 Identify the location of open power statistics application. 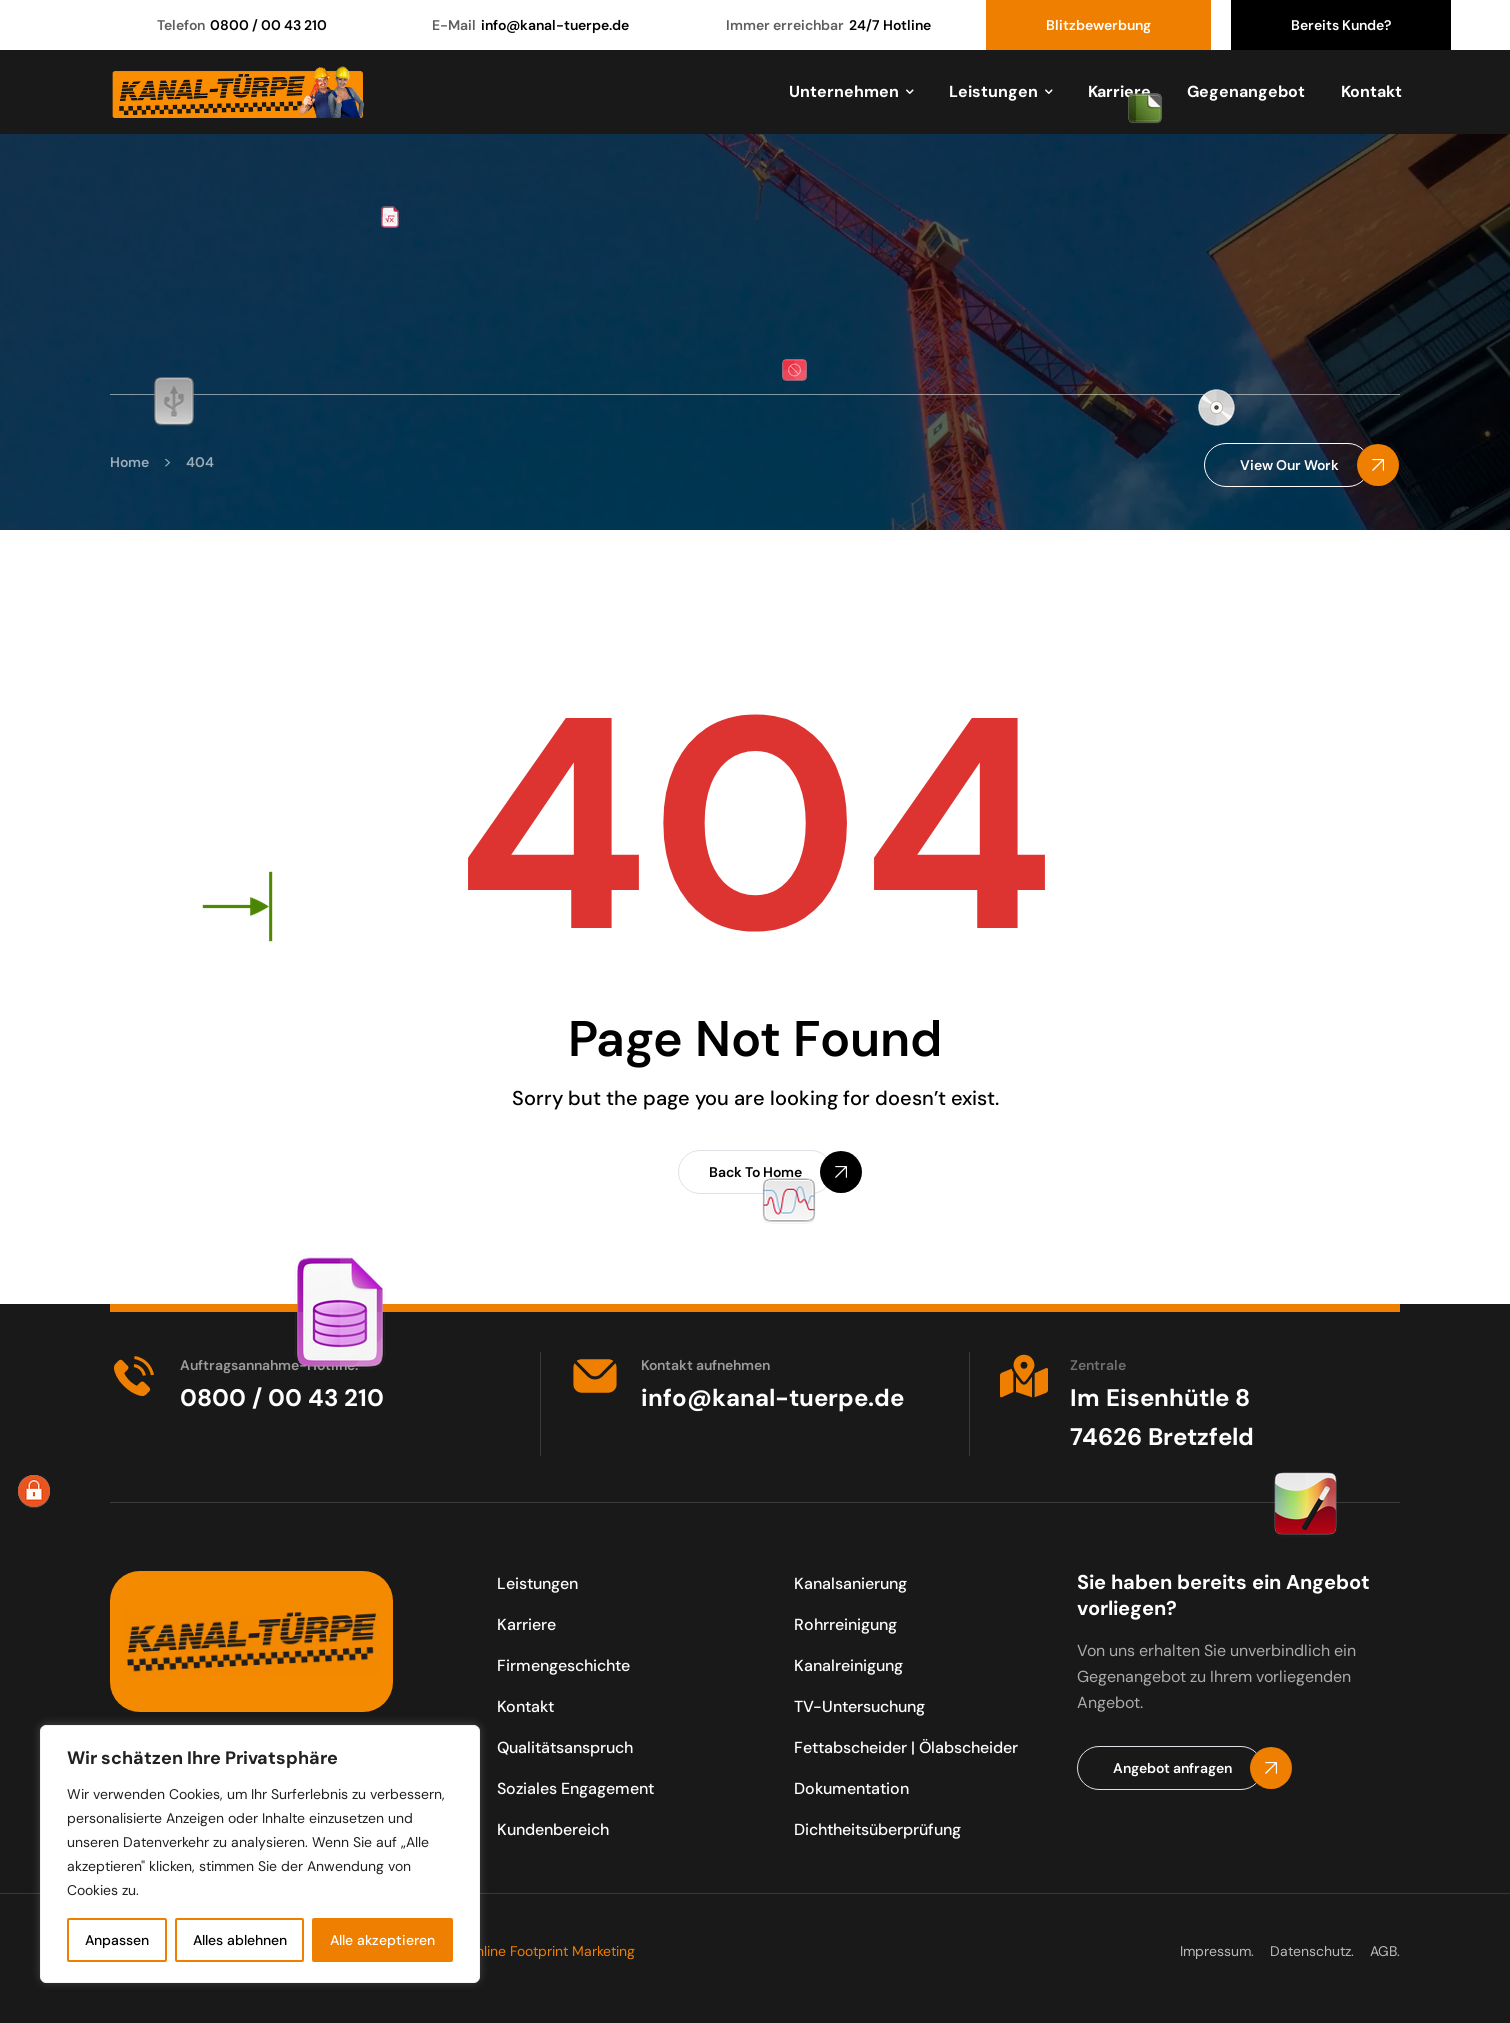
(789, 1200).